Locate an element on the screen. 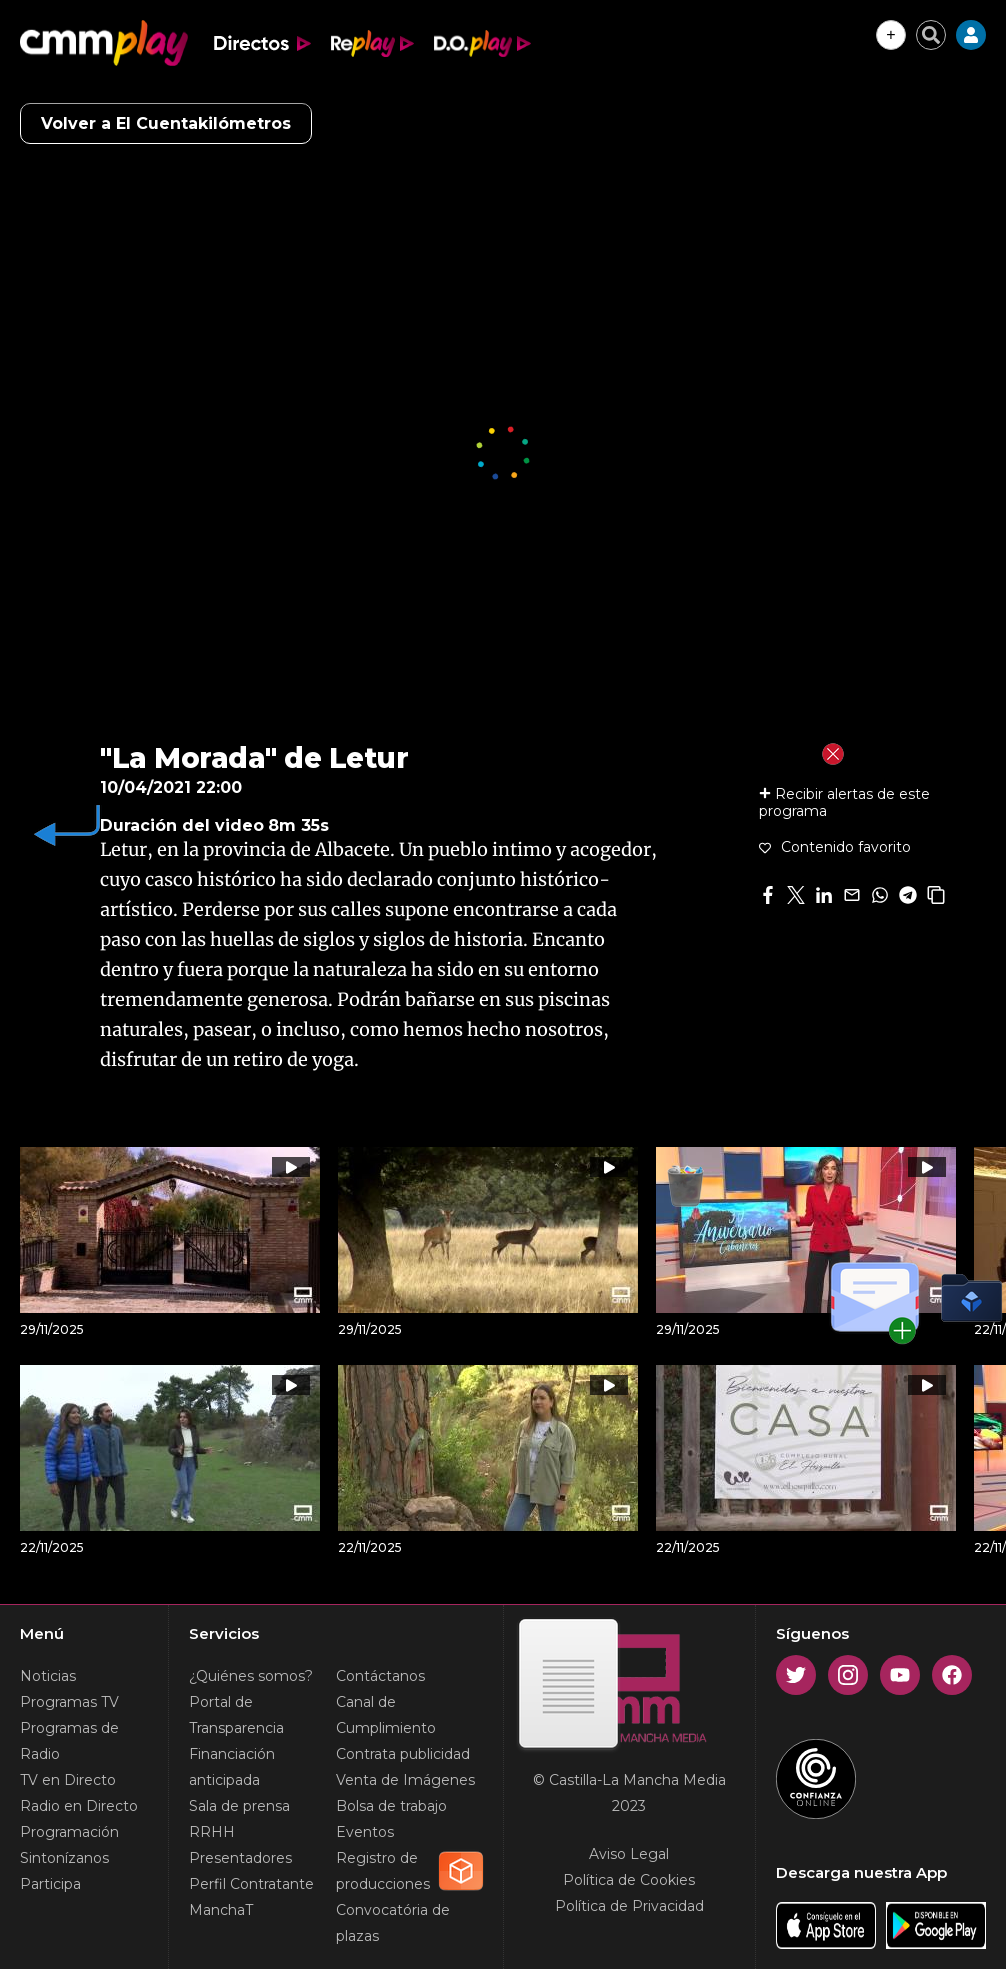 The height and width of the screenshot is (1969, 1006). trash bin with items ready to be emptied is located at coordinates (685, 1186).